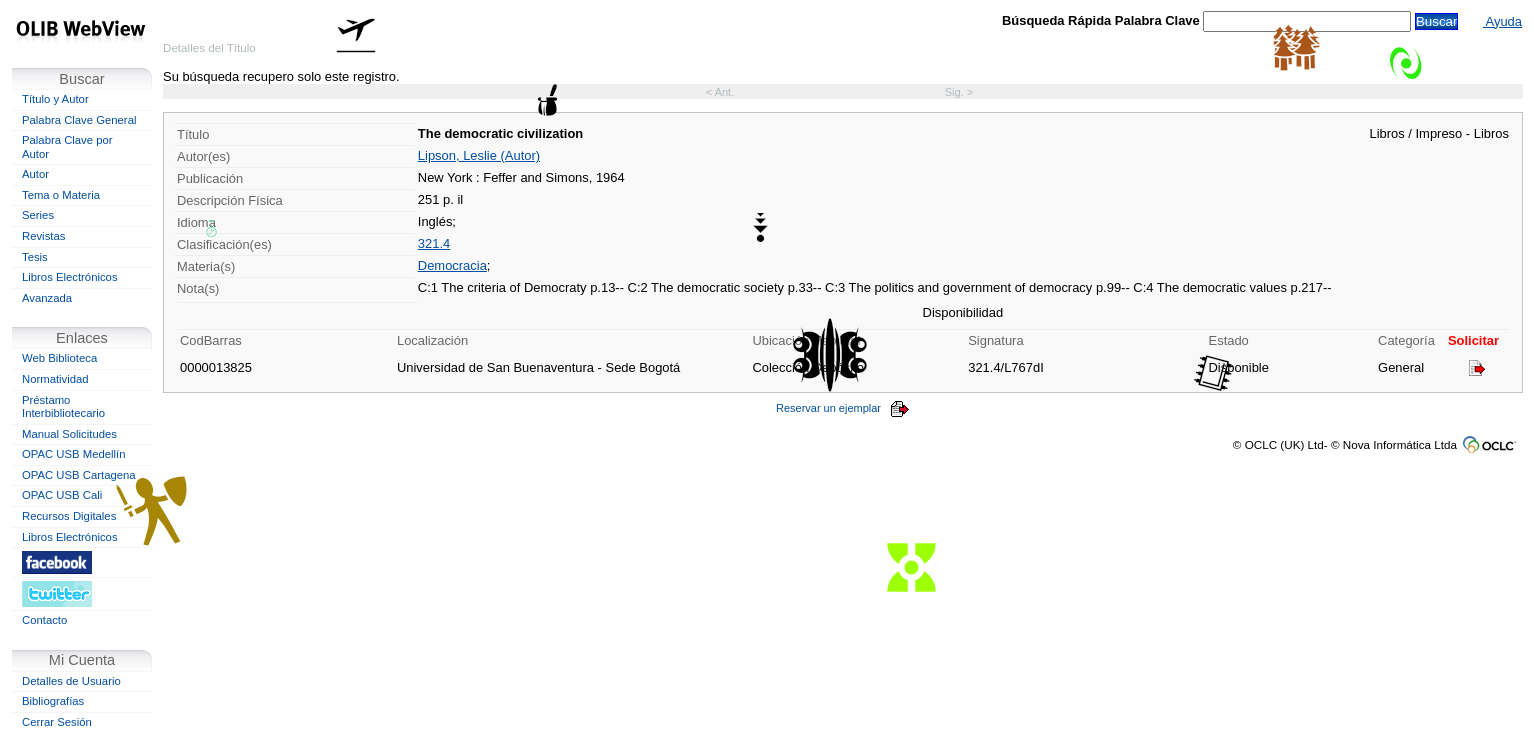 The image size is (1534, 734). What do you see at coordinates (1405, 63) in the screenshot?
I see `activate focus or concentration mode` at bounding box center [1405, 63].